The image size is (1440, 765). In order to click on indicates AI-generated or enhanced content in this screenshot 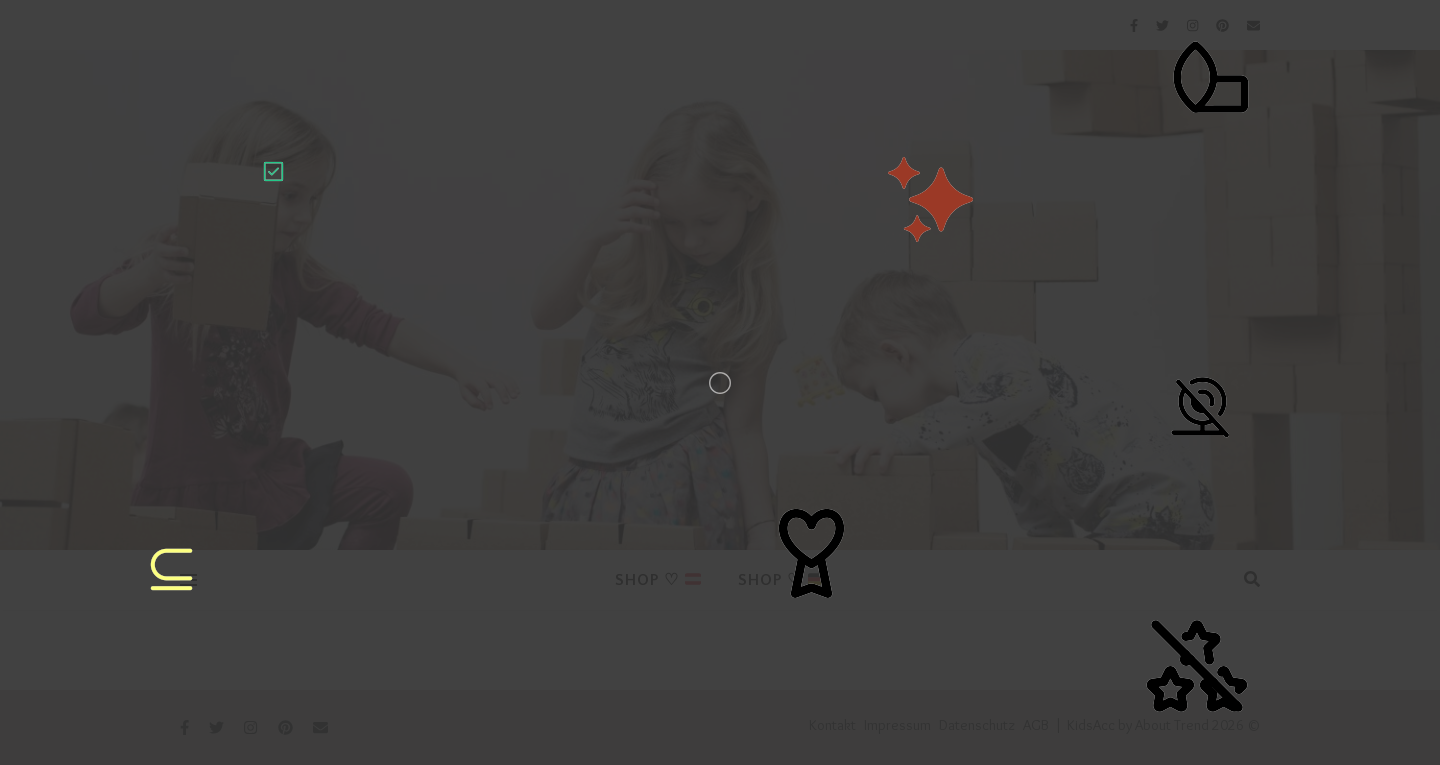, I will do `click(930, 199)`.